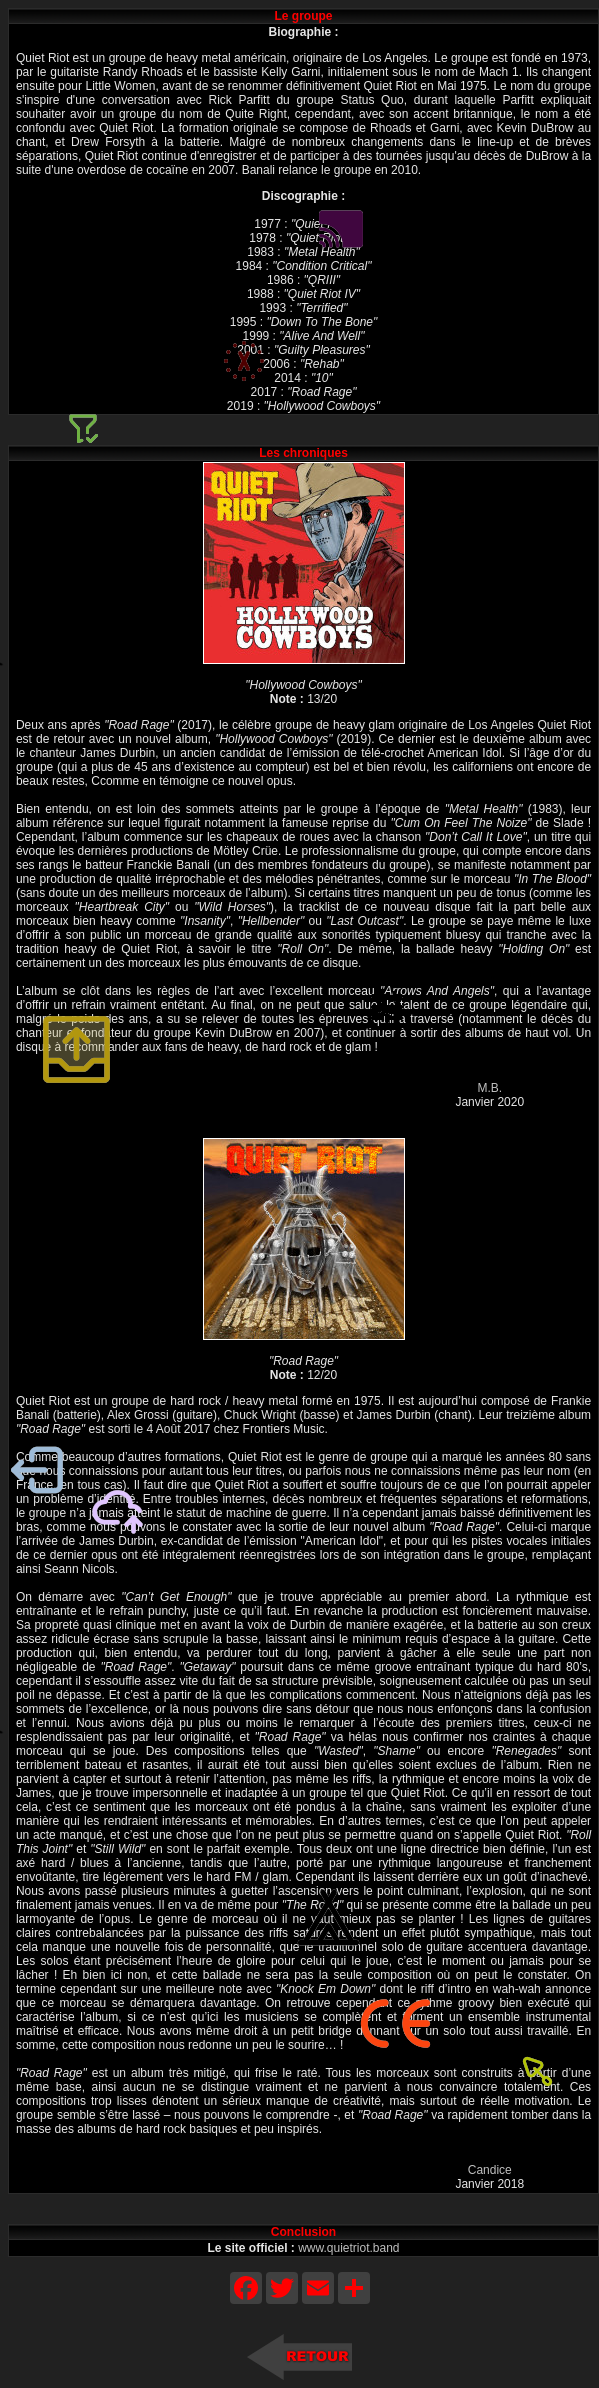  Describe the element at coordinates (37, 1470) in the screenshot. I see `log out of your account` at that location.